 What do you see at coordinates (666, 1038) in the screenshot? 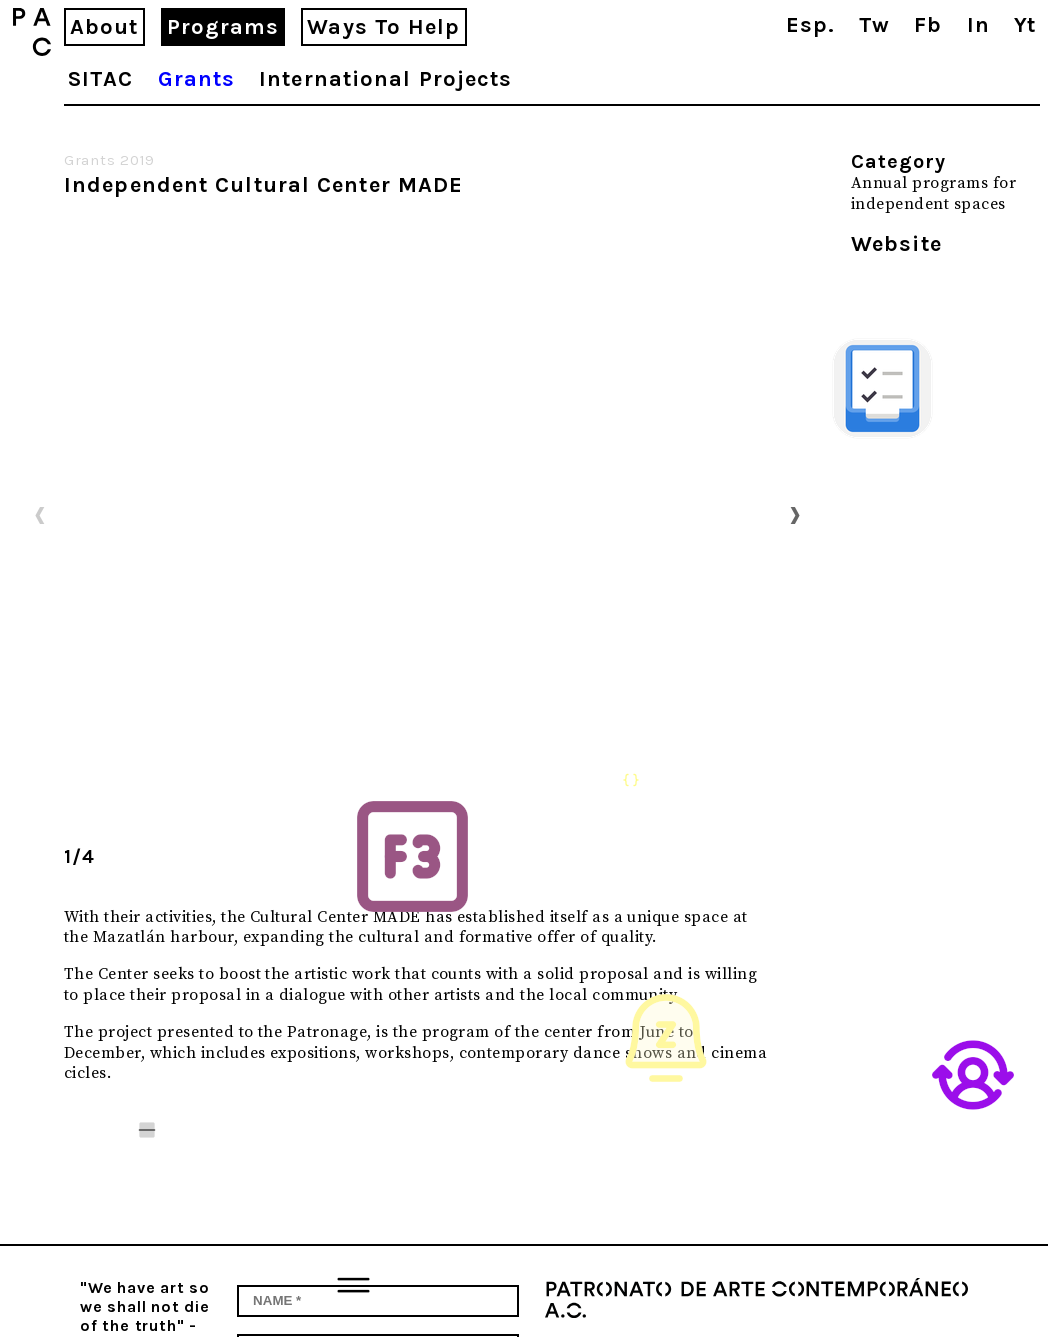
I see `mute notifications while sleeping` at bounding box center [666, 1038].